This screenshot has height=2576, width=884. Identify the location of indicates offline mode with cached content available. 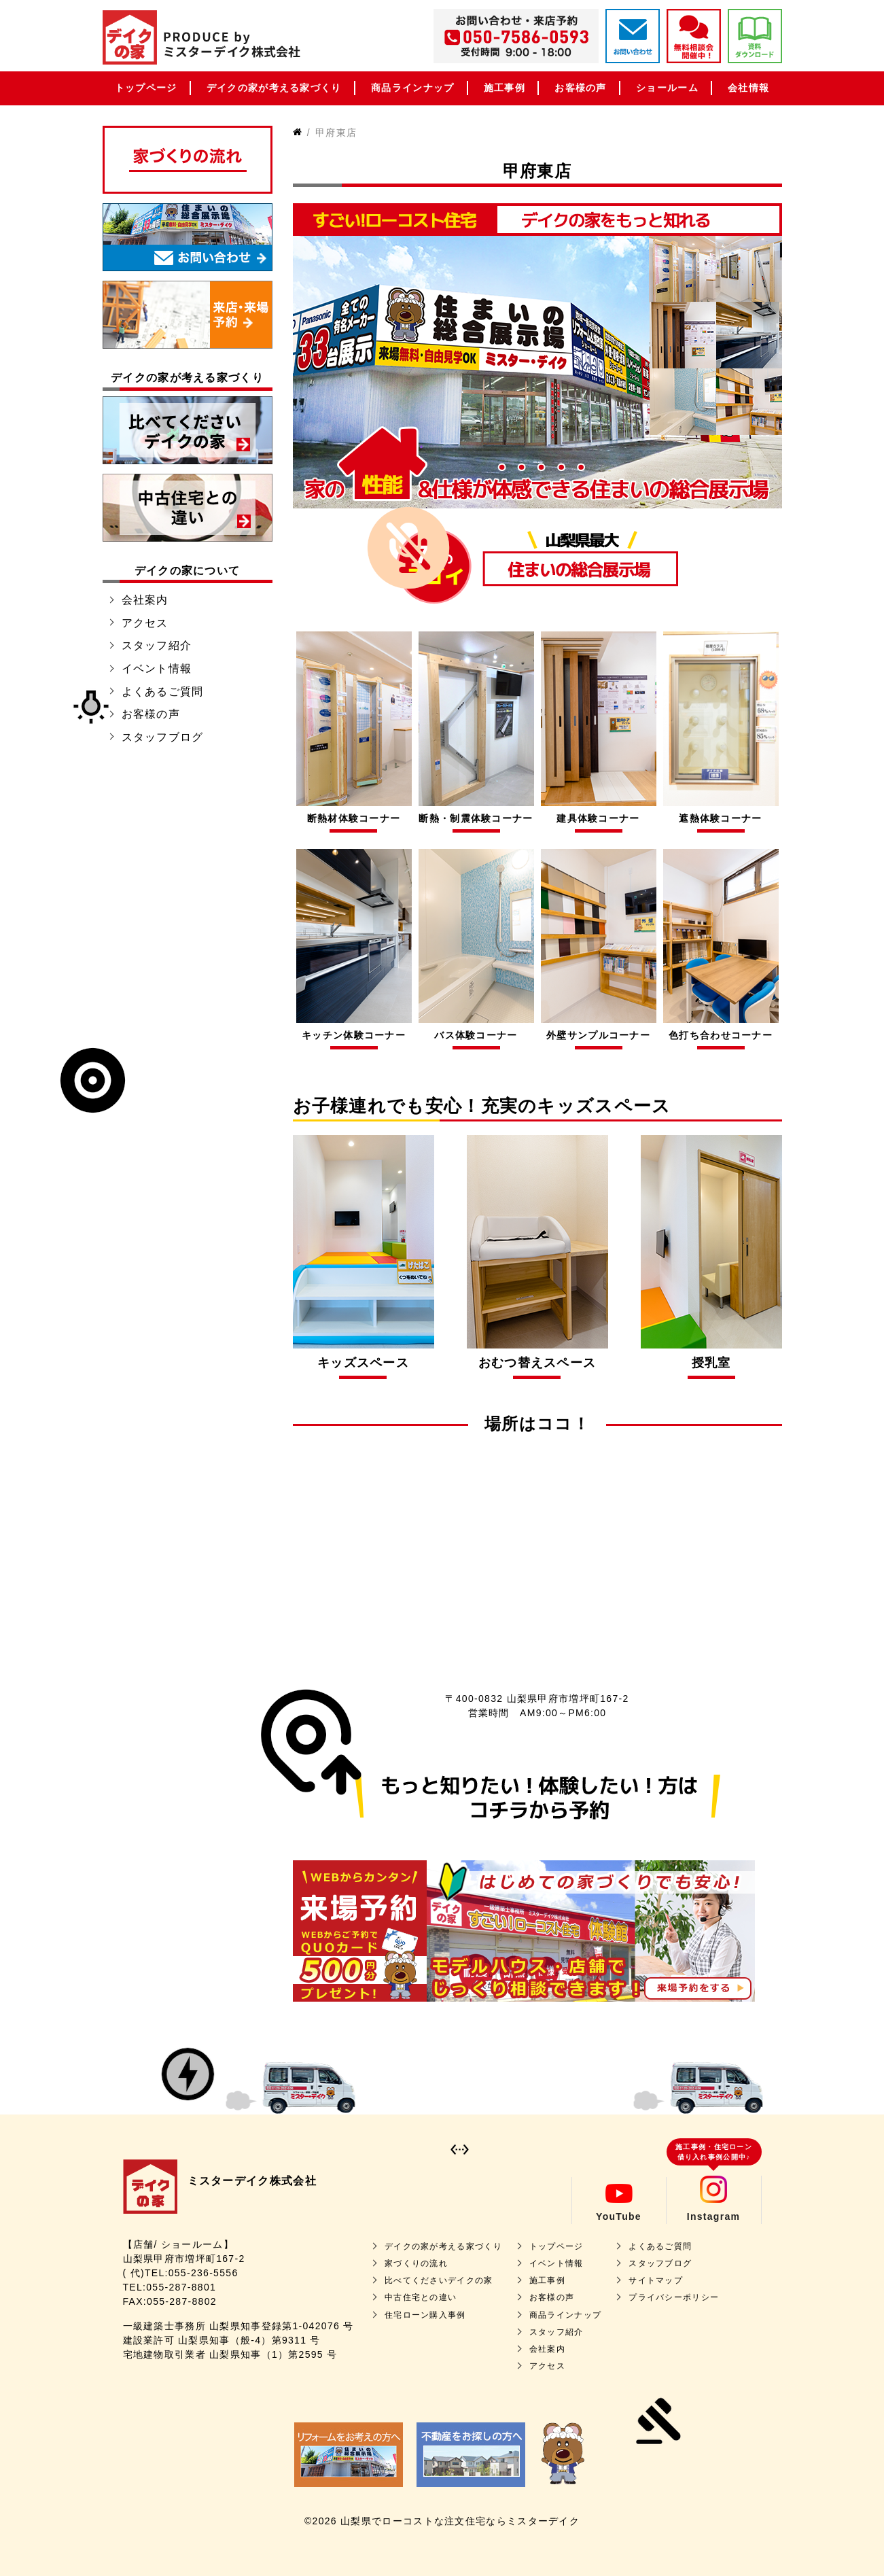
(188, 2074).